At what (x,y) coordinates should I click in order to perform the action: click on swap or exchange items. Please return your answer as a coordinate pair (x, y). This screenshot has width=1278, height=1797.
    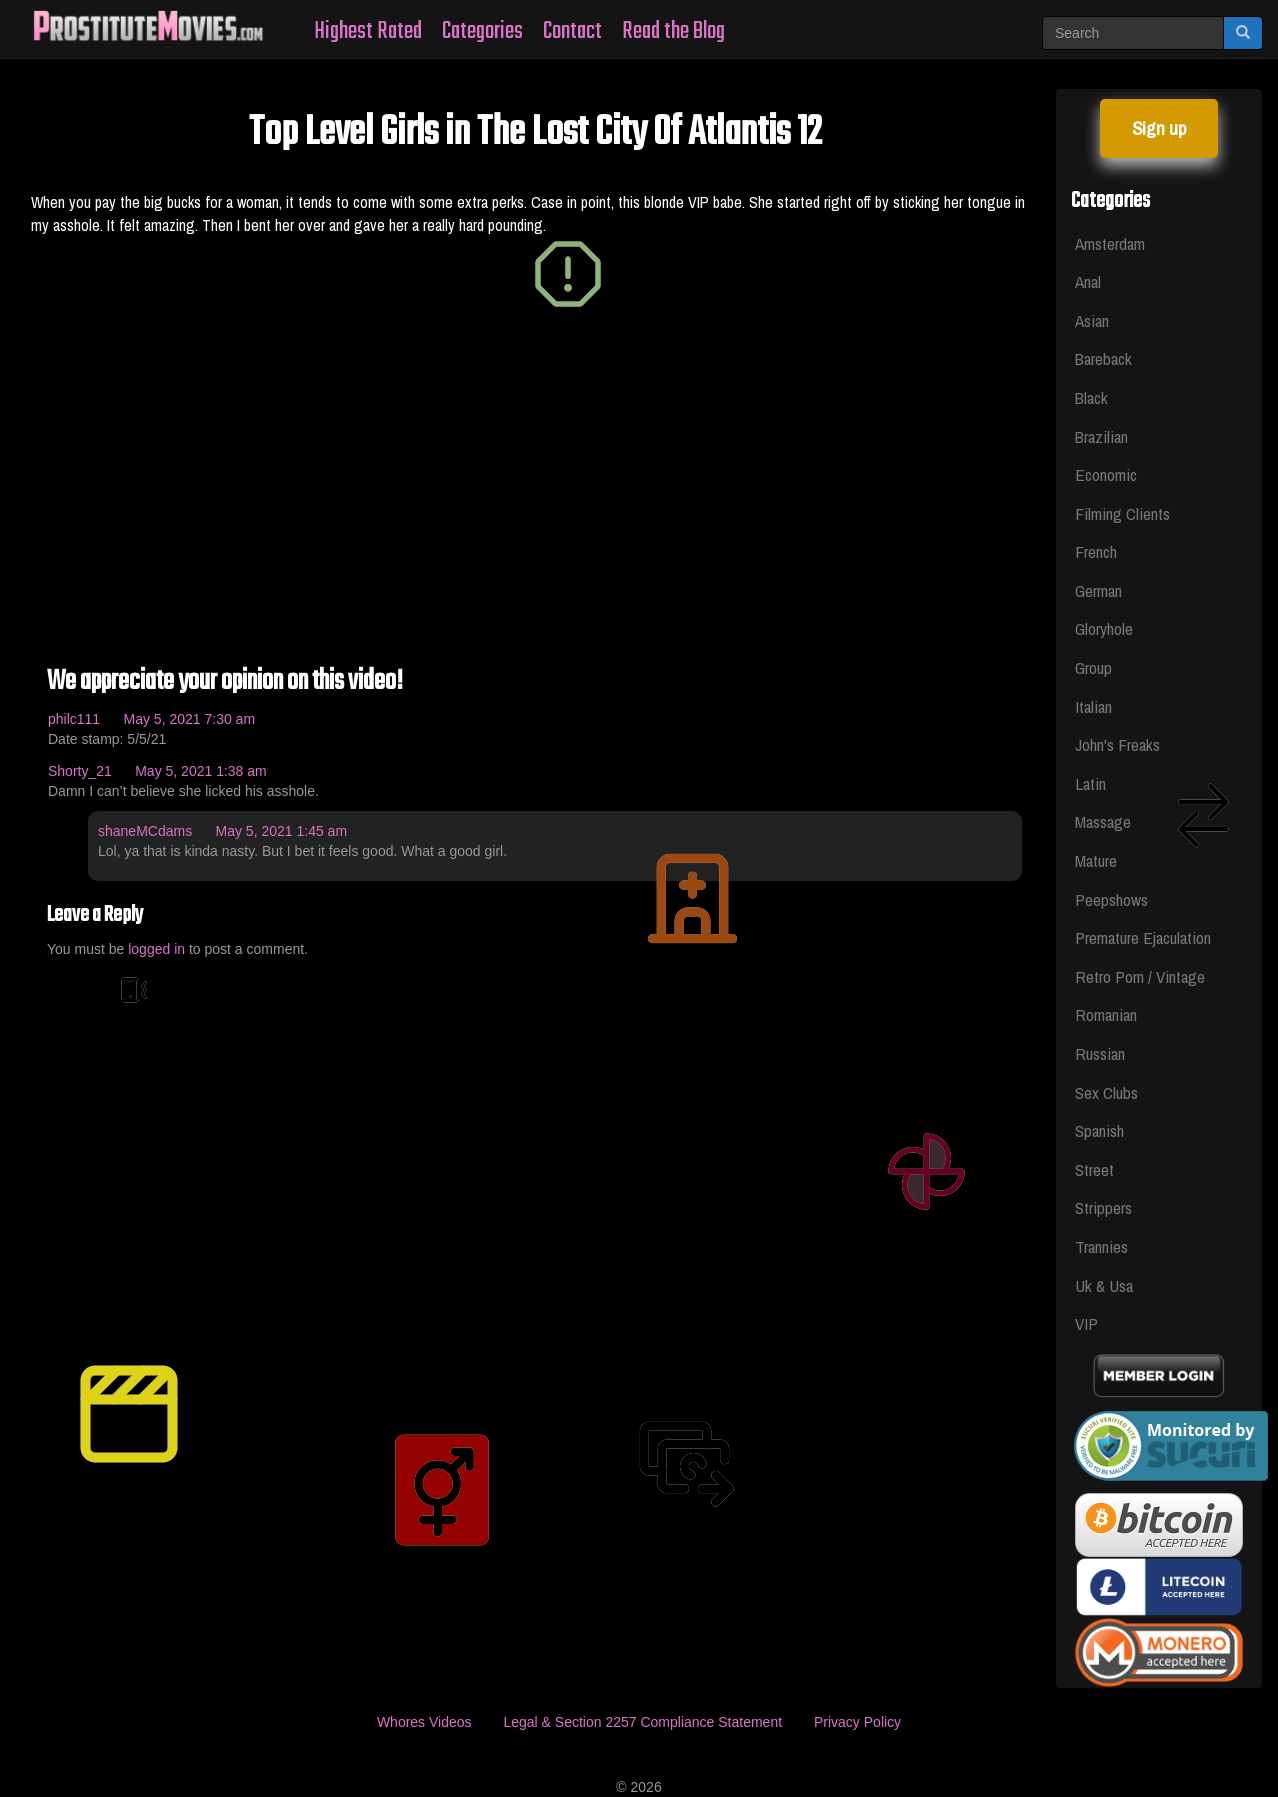
    Looking at the image, I should click on (1203, 815).